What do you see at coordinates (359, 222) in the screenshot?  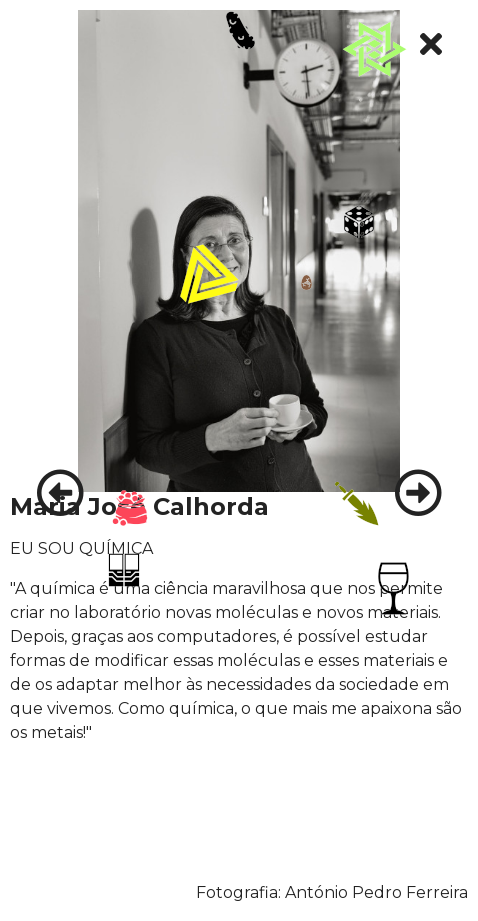 I see `roll the dice or take a chance` at bounding box center [359, 222].